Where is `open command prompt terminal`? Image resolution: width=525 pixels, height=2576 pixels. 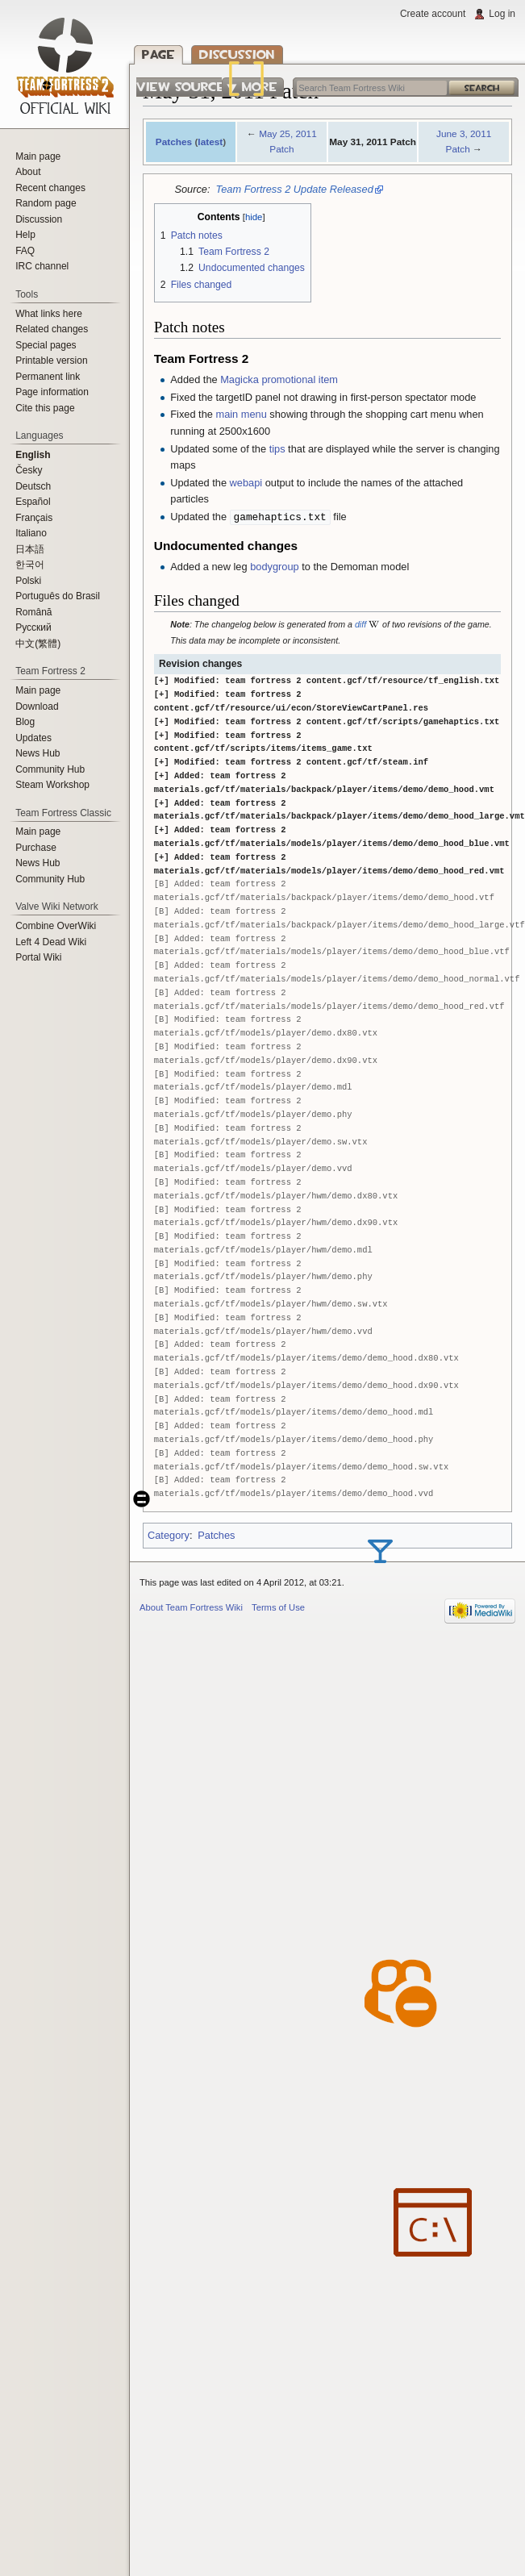 open command prompt terminal is located at coordinates (432, 2222).